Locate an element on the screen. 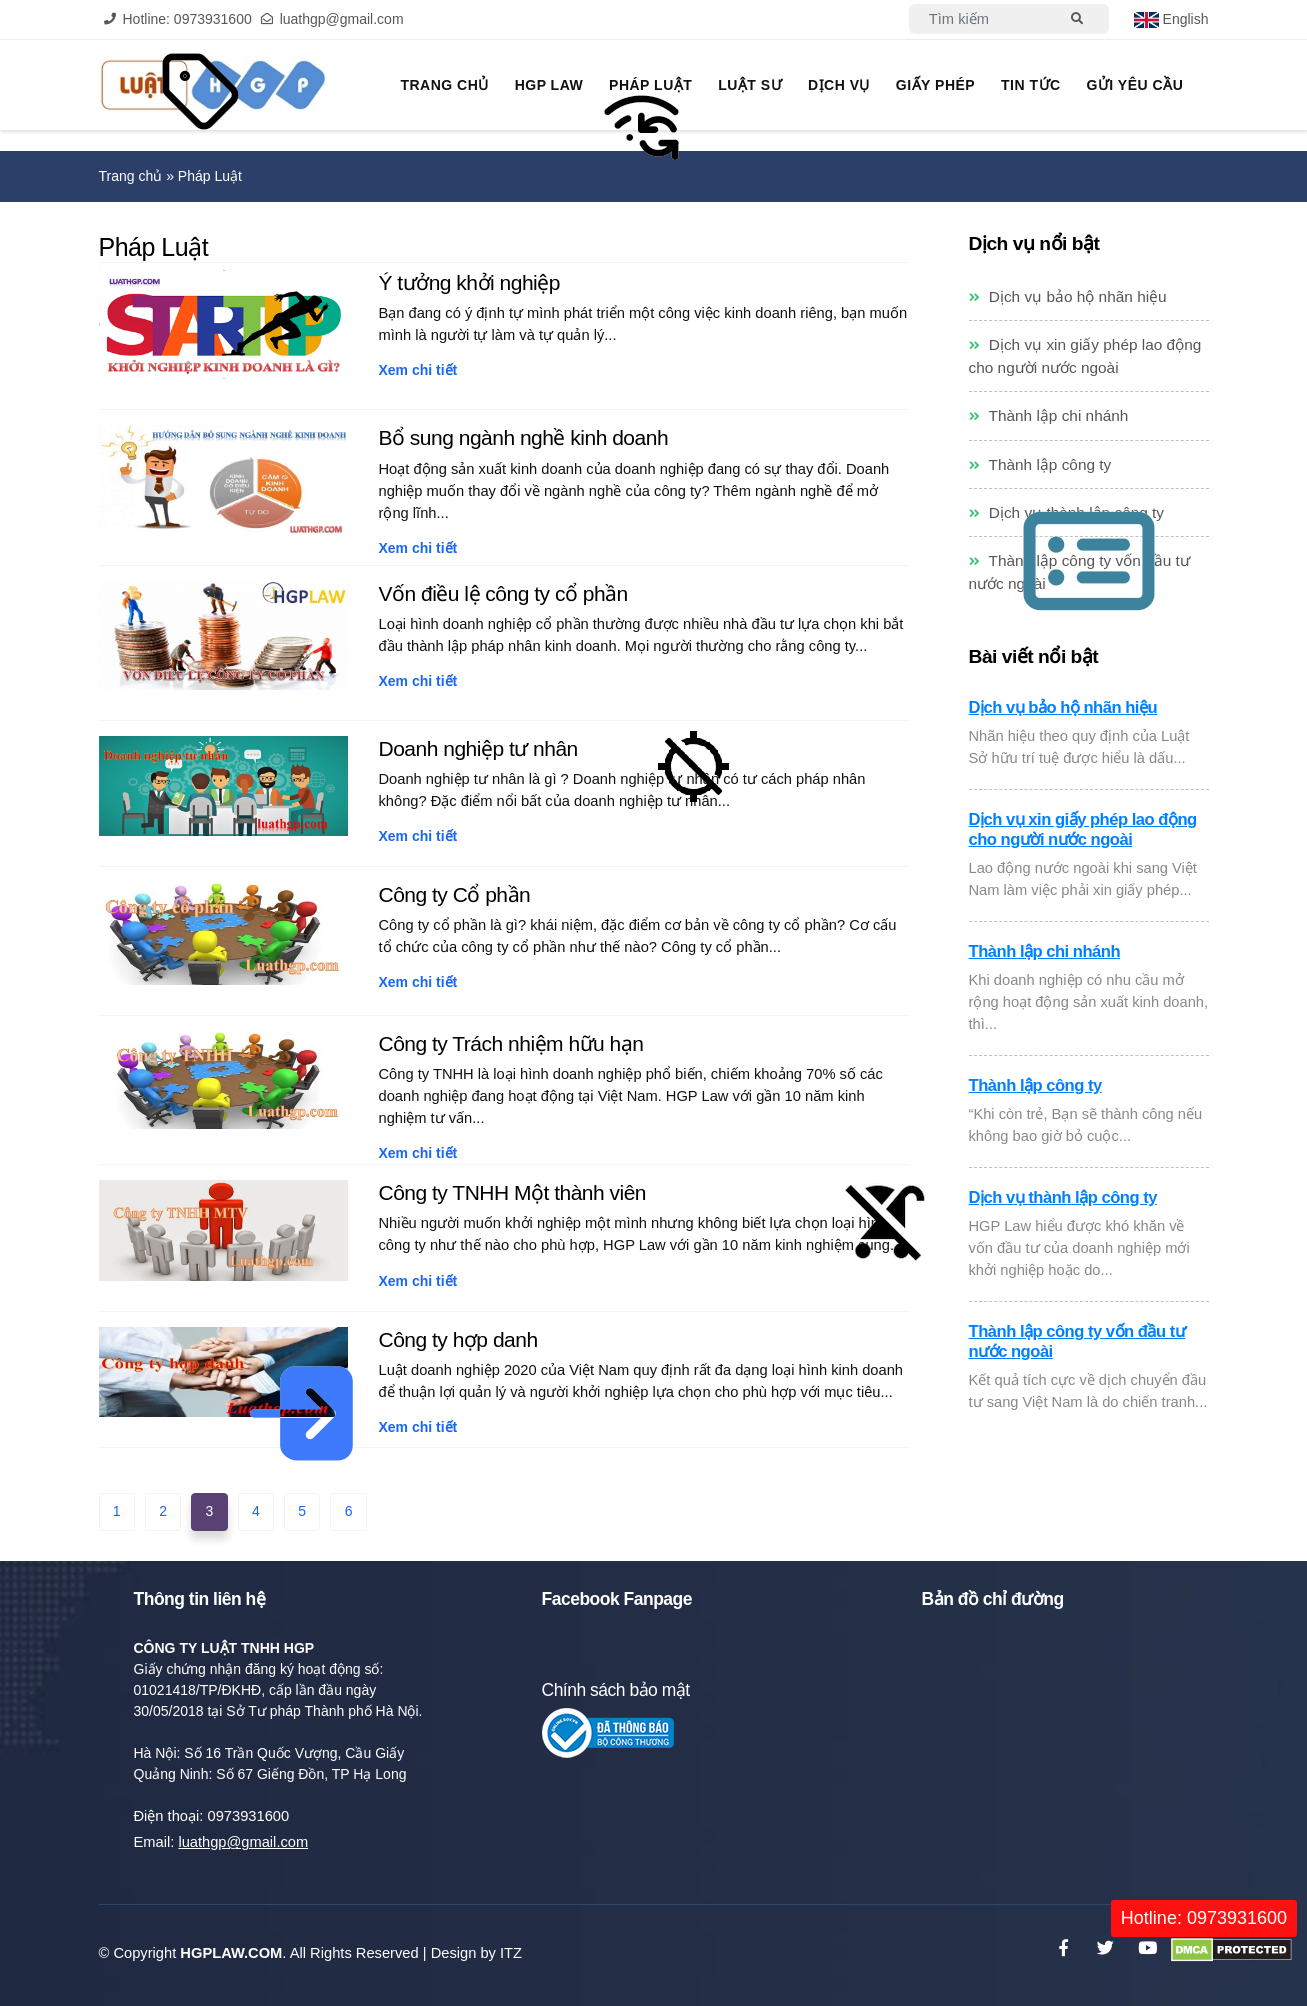 The height and width of the screenshot is (2006, 1307). indicates GPS is turned off is located at coordinates (693, 766).